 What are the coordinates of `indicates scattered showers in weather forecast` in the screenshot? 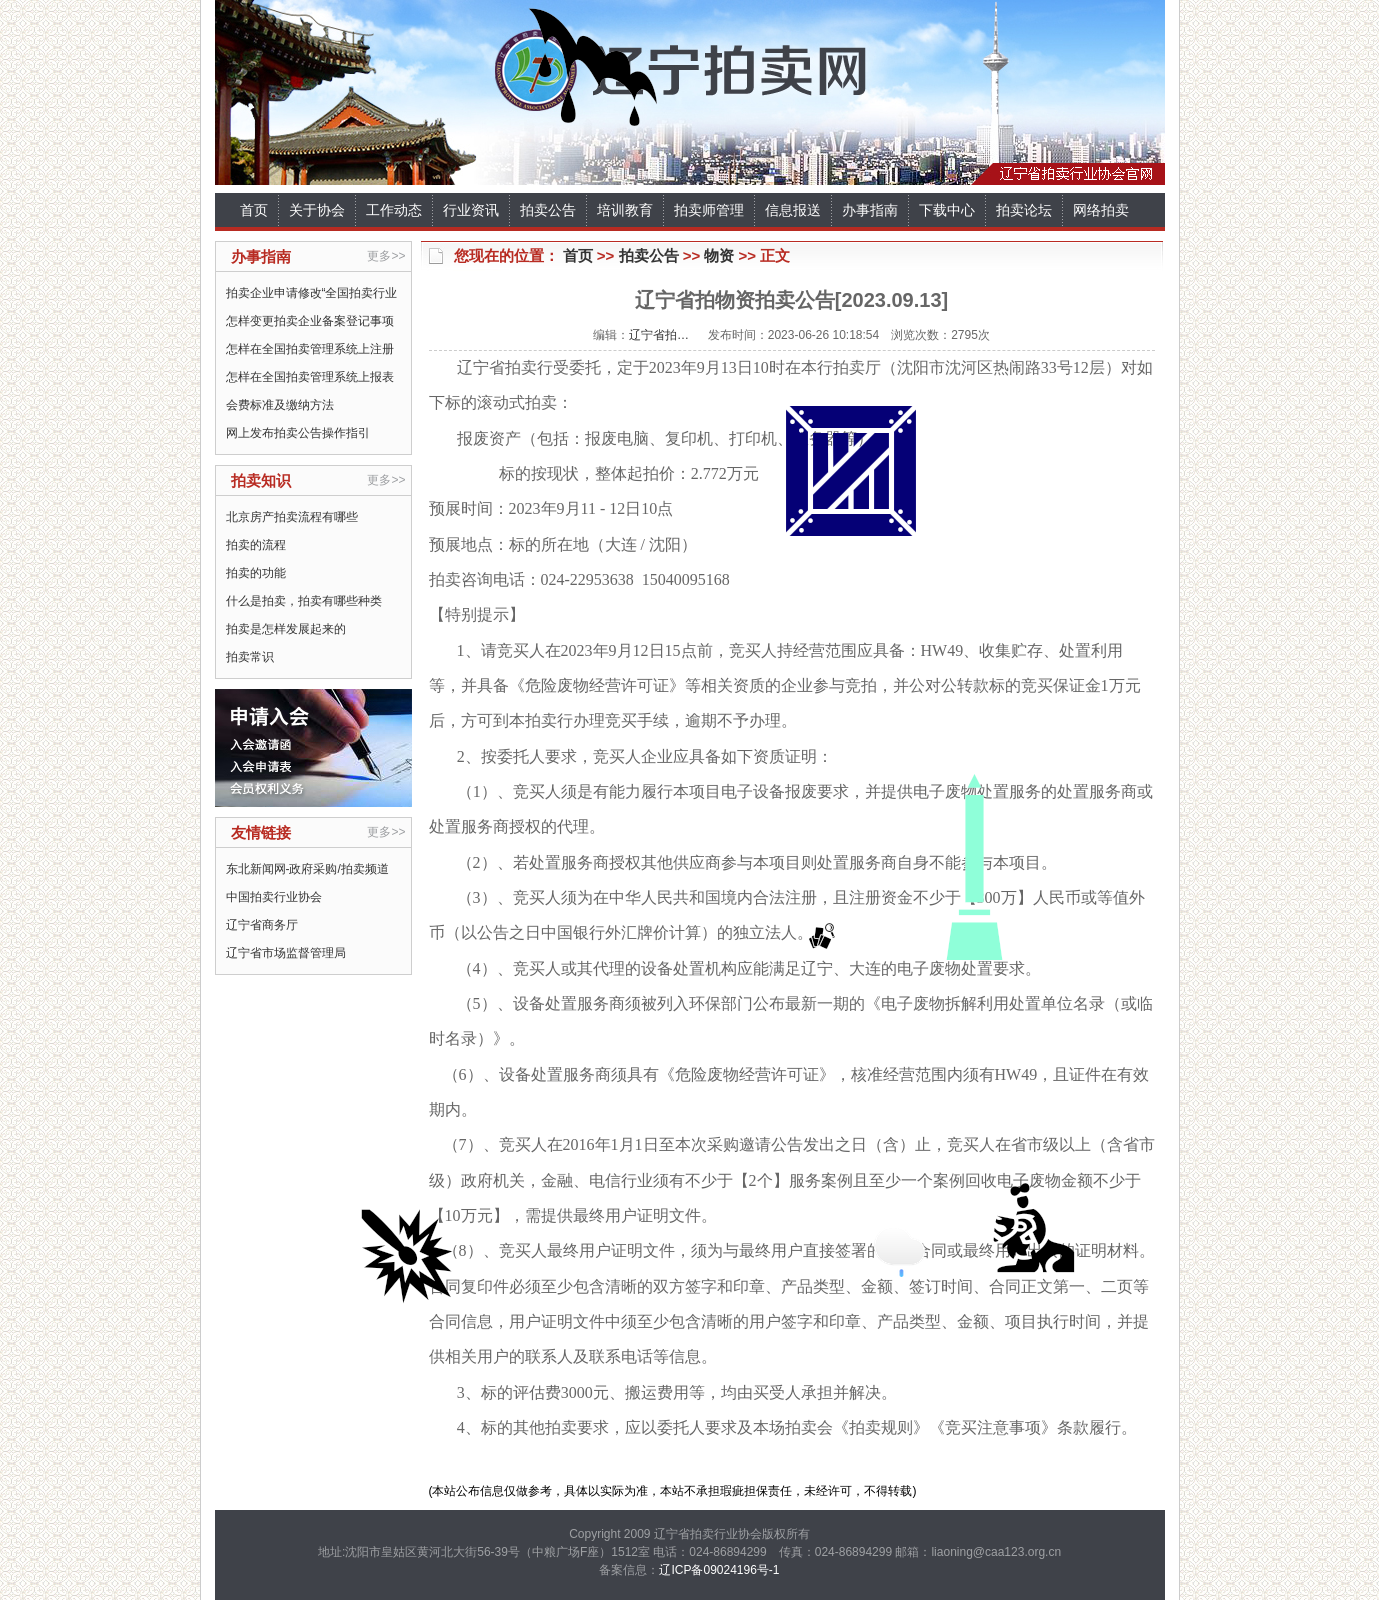 It's located at (899, 1251).